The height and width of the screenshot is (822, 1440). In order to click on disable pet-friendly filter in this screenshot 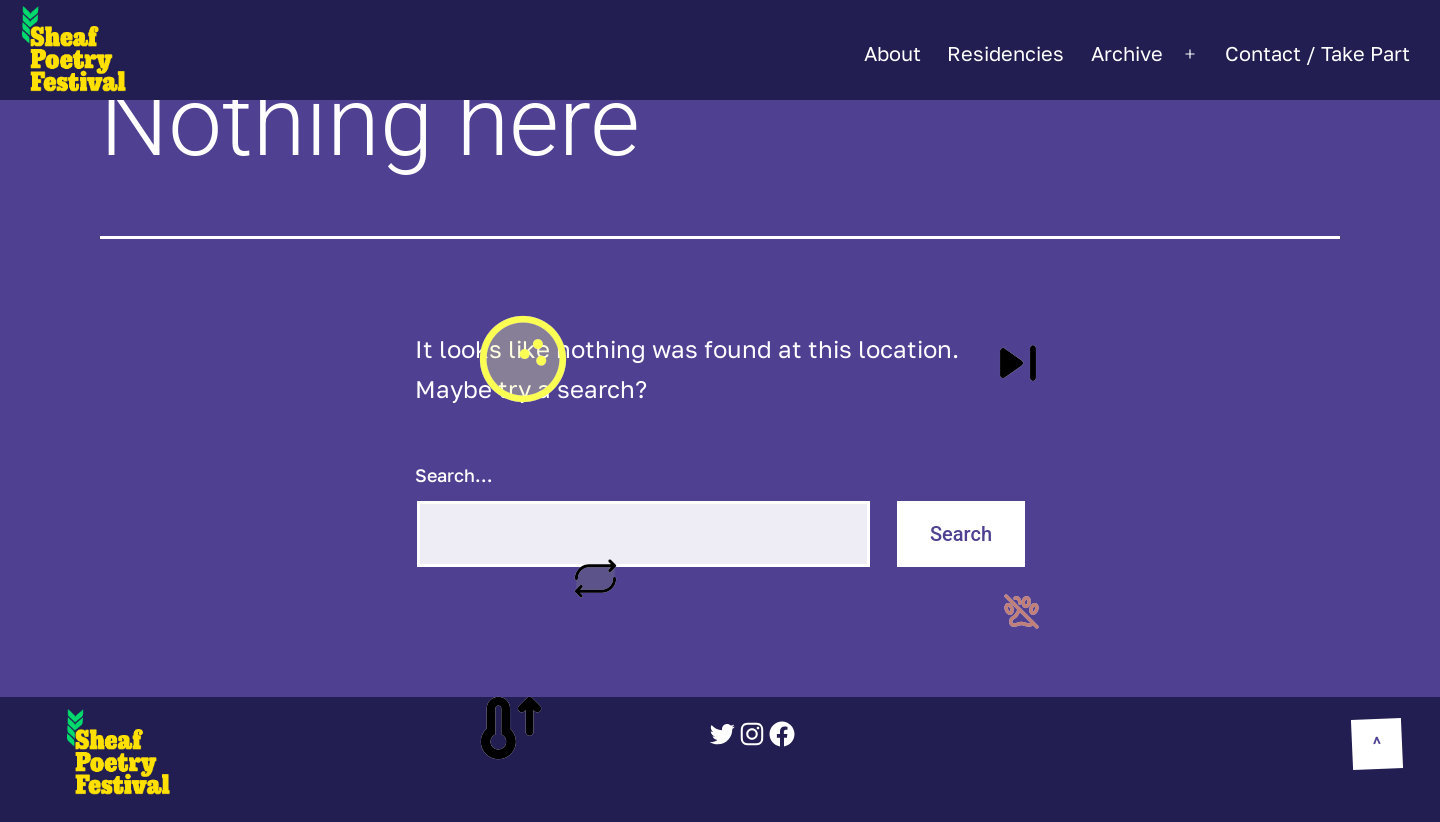, I will do `click(1021, 611)`.